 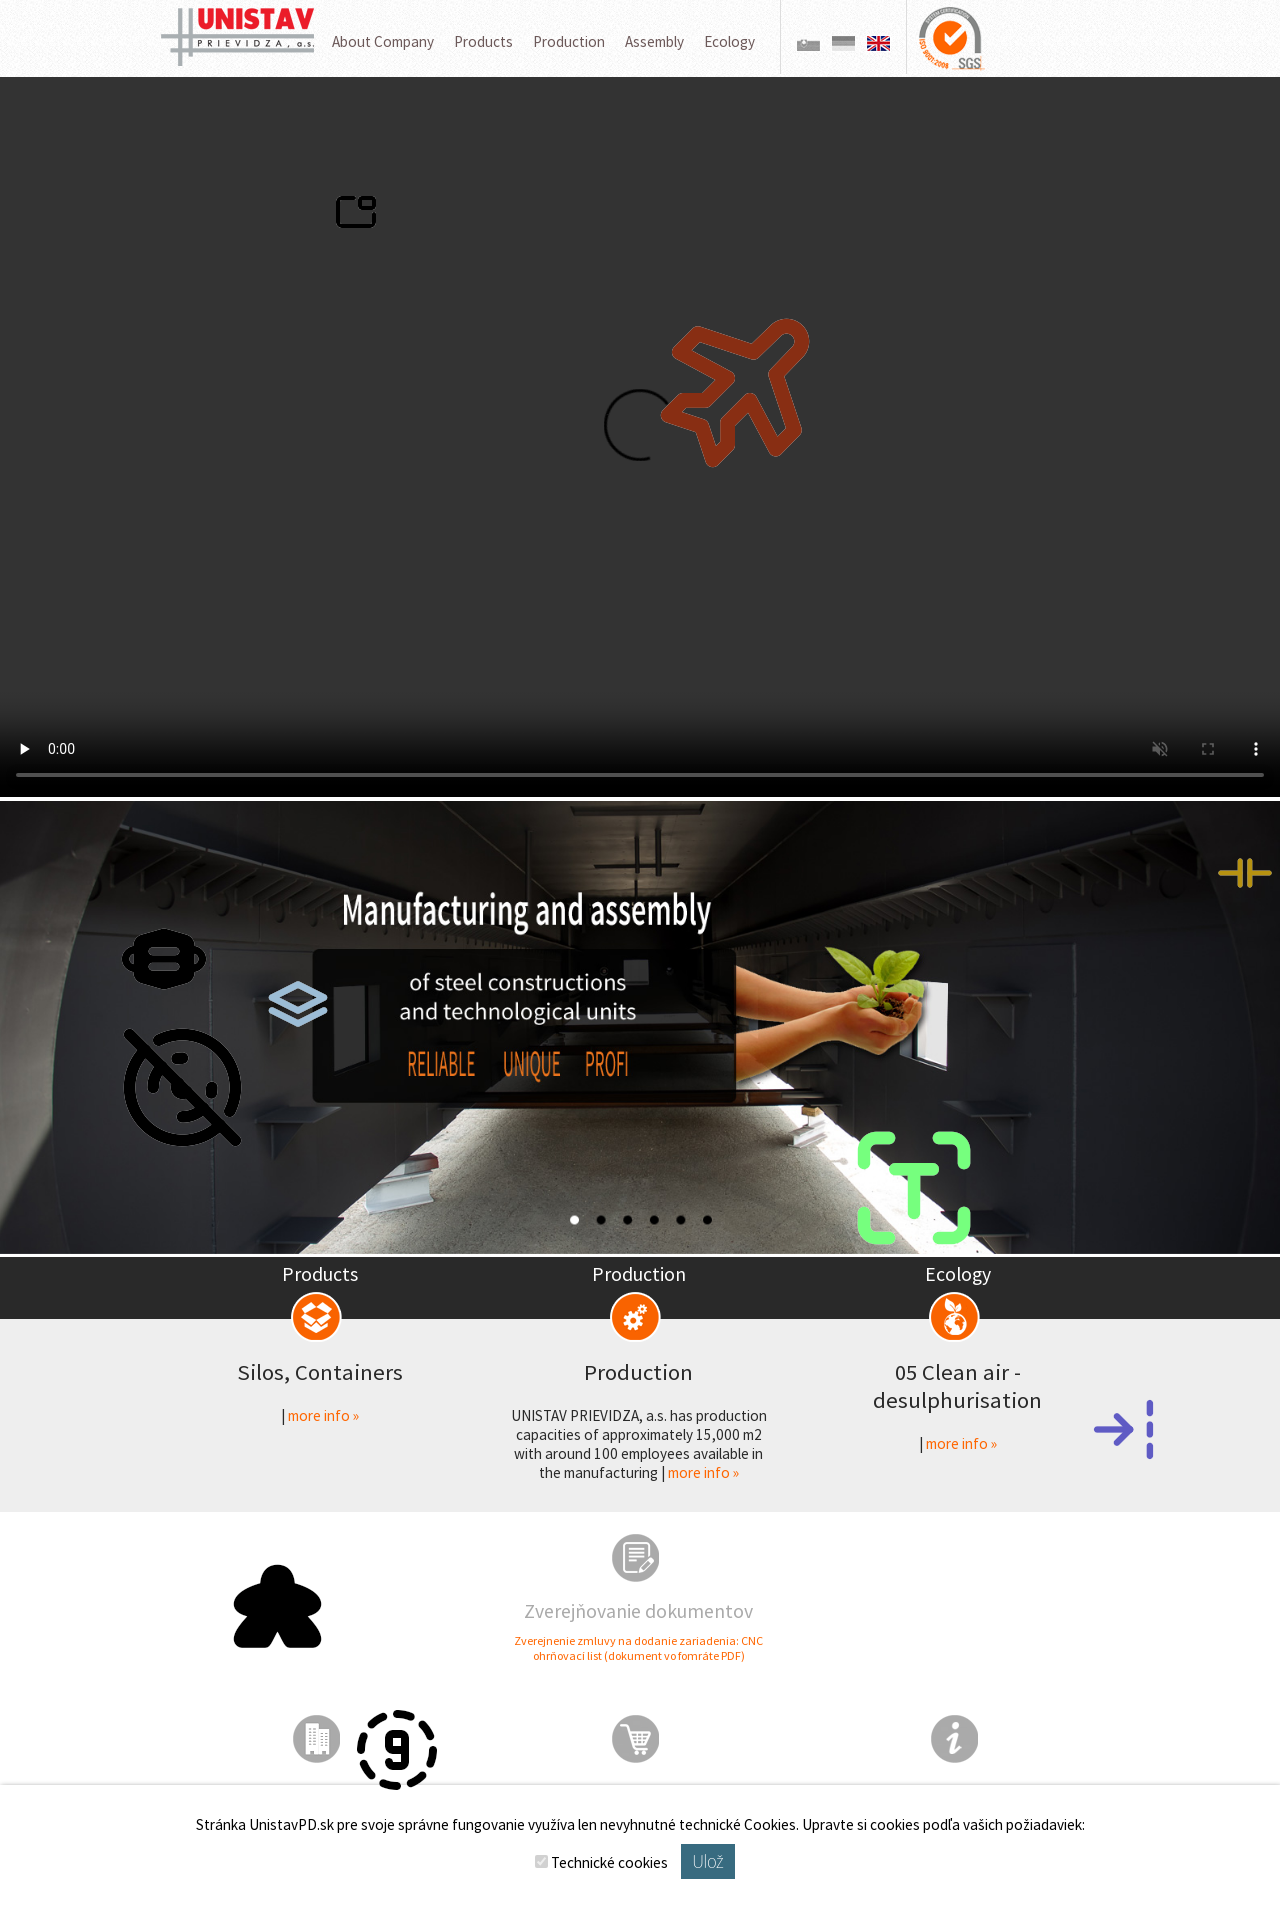 I want to click on scan image to extract text, so click(x=914, y=1188).